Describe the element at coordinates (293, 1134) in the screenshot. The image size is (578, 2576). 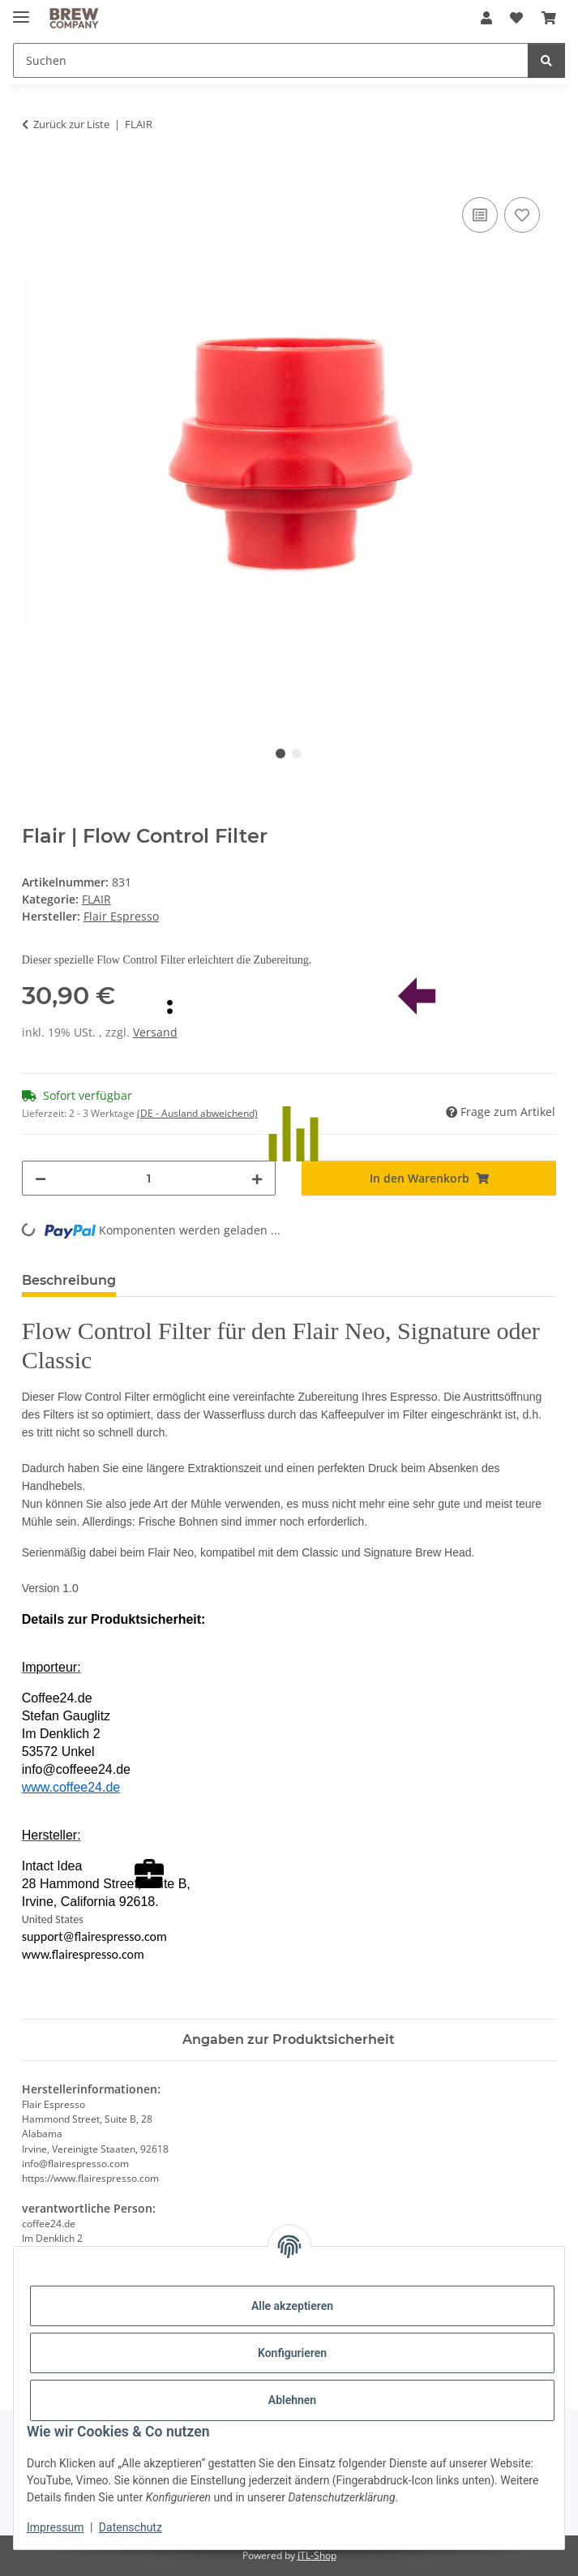
I see `view analytics or statistics` at that location.